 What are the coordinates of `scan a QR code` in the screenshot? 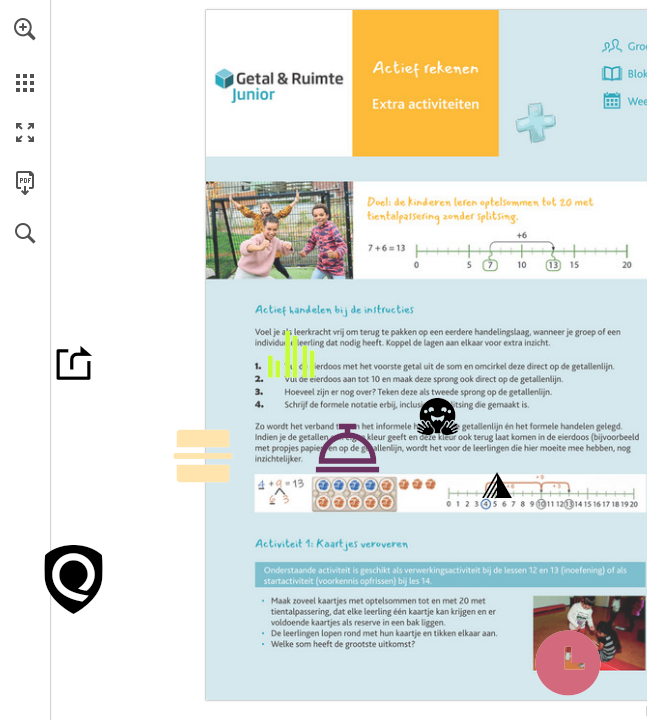 It's located at (203, 456).